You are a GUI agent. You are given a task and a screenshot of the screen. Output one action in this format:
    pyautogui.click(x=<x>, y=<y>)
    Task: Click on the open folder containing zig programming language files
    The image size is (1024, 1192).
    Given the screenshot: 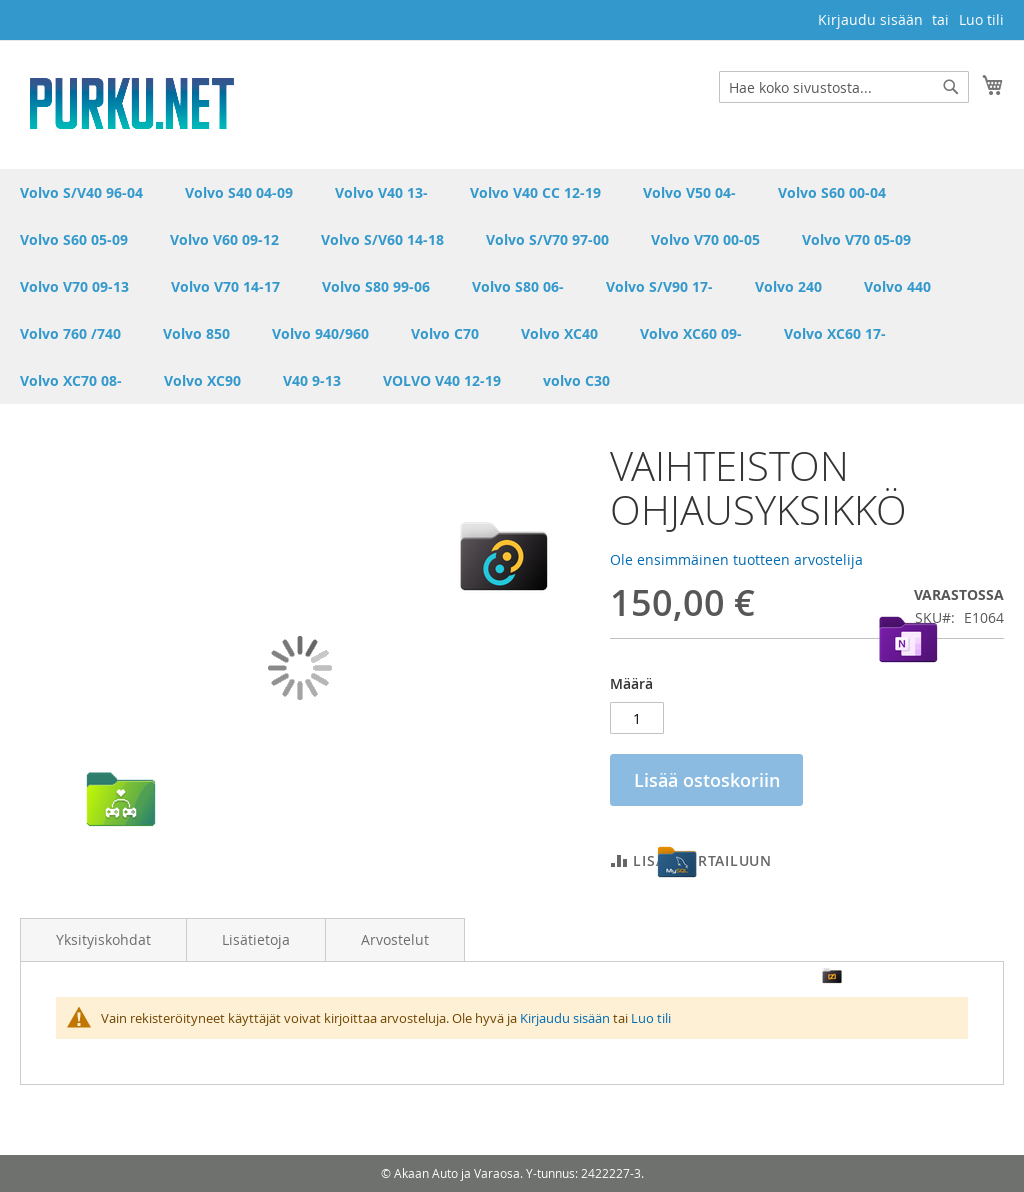 What is the action you would take?
    pyautogui.click(x=832, y=976)
    